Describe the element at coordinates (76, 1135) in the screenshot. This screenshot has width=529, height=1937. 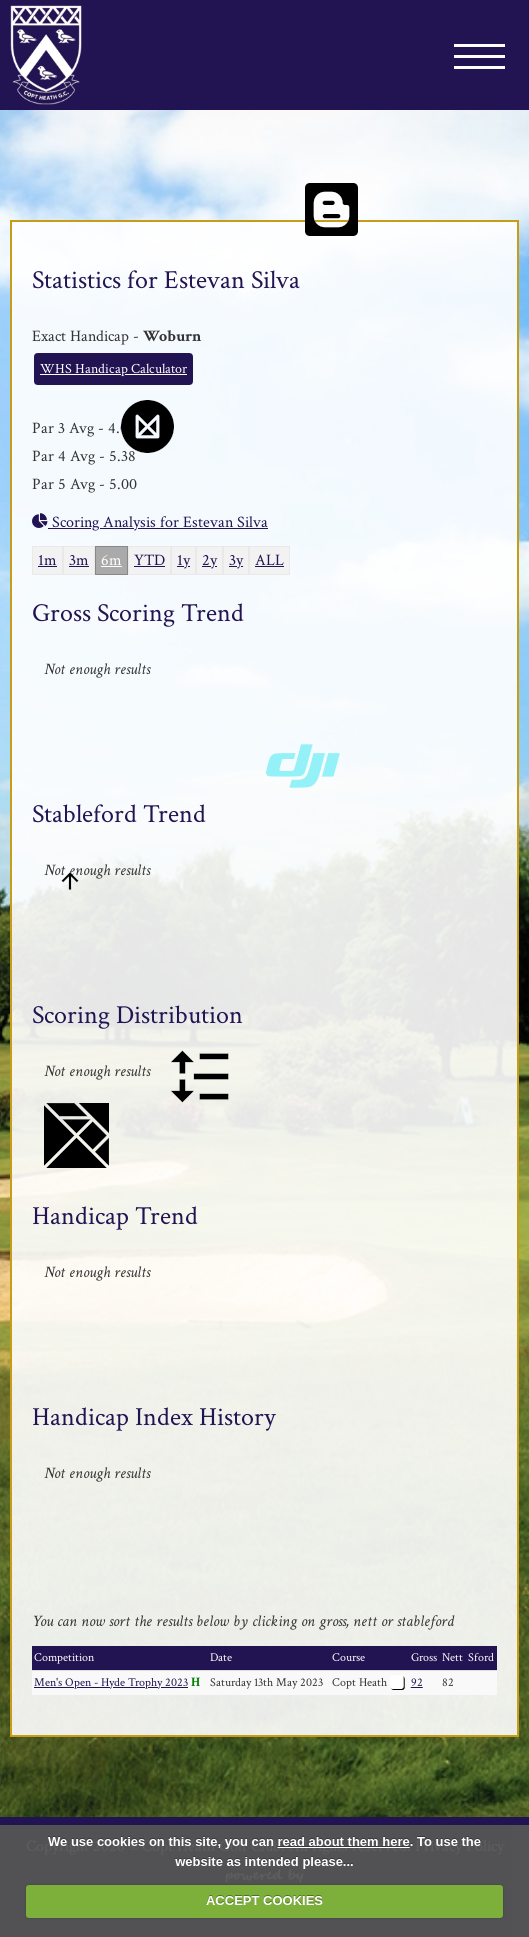
I see `elm programming language logo` at that location.